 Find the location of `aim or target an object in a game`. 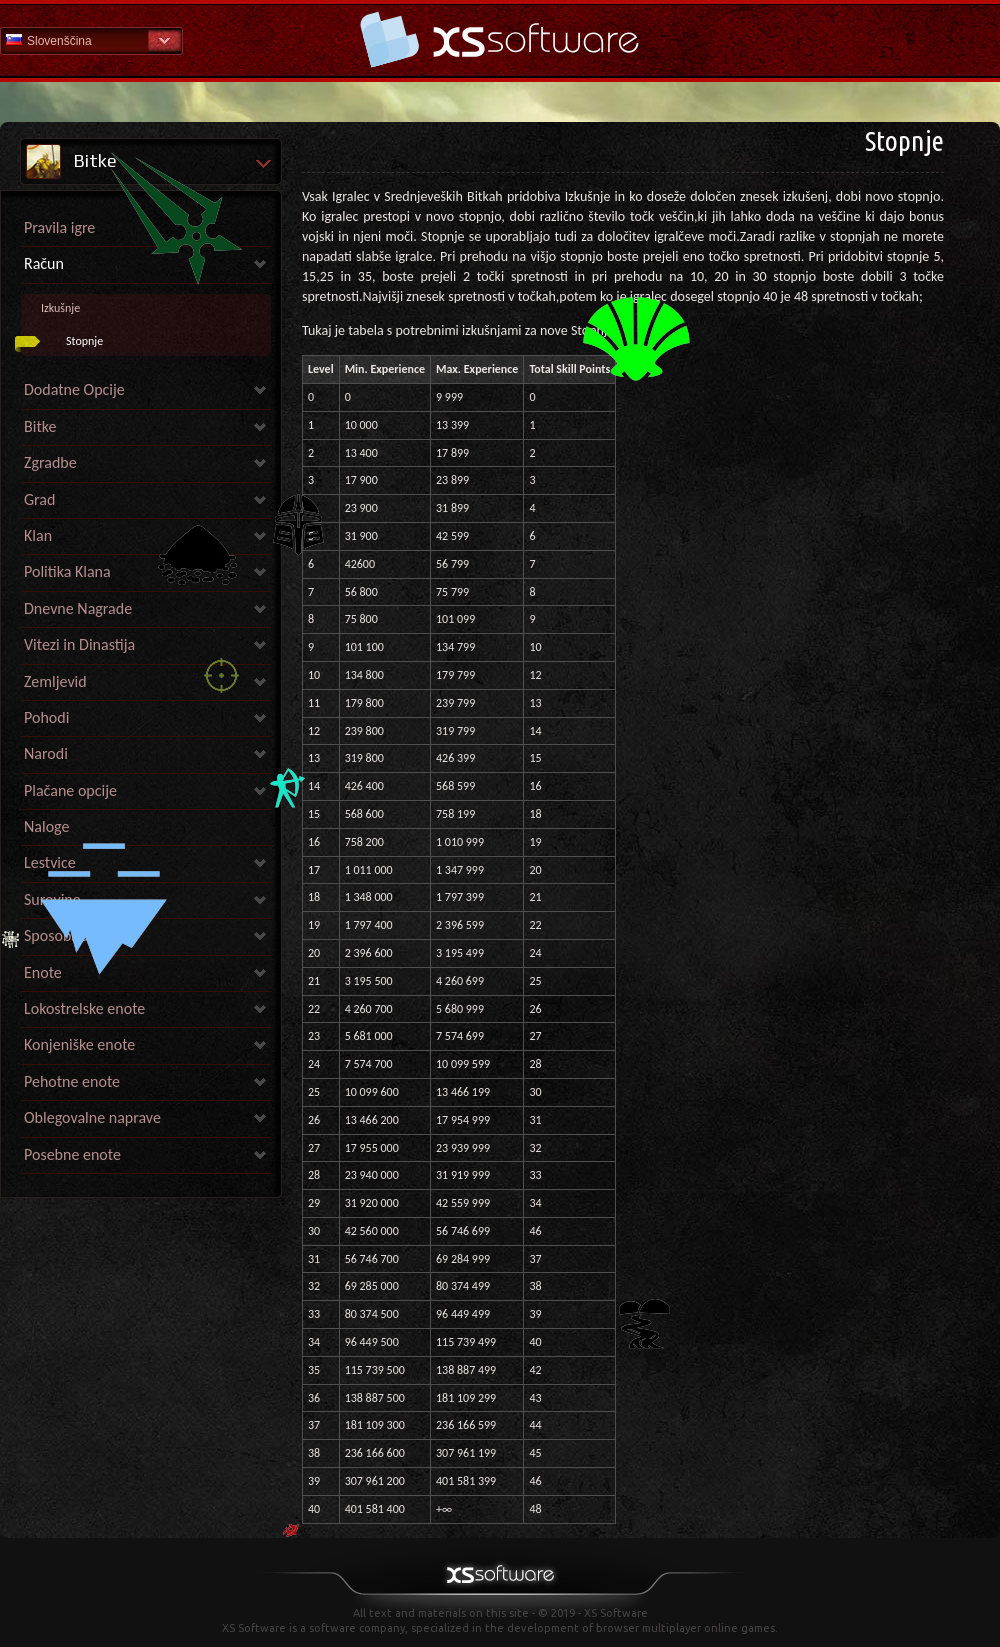

aim or target an object in a game is located at coordinates (221, 675).